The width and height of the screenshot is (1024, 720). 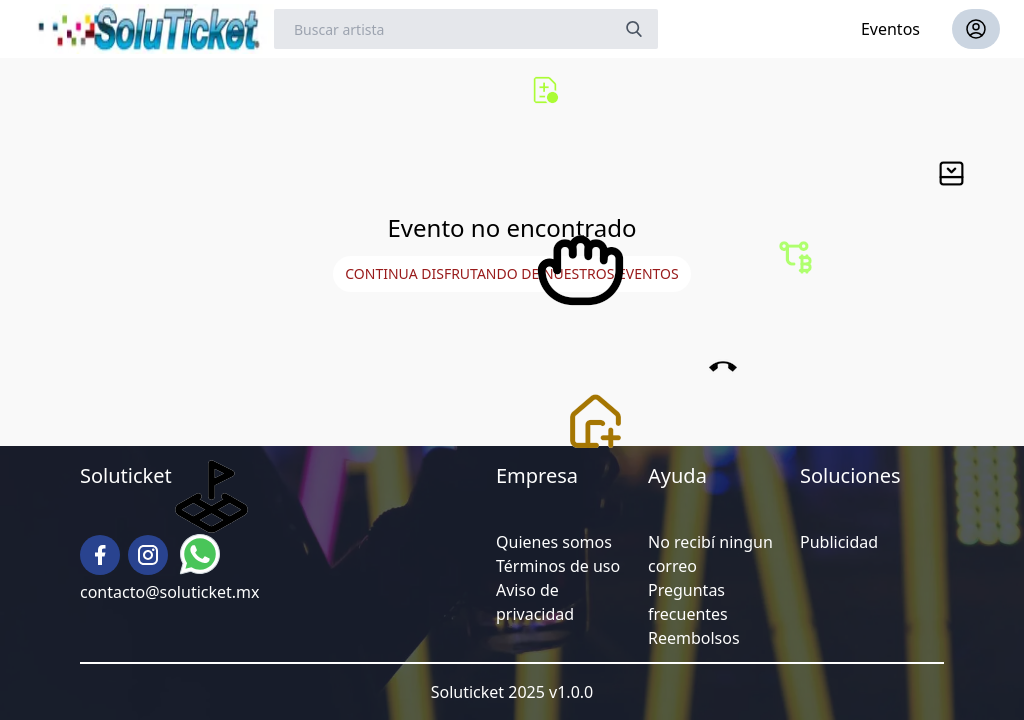 I want to click on view pull request with new changes, so click(x=545, y=90).